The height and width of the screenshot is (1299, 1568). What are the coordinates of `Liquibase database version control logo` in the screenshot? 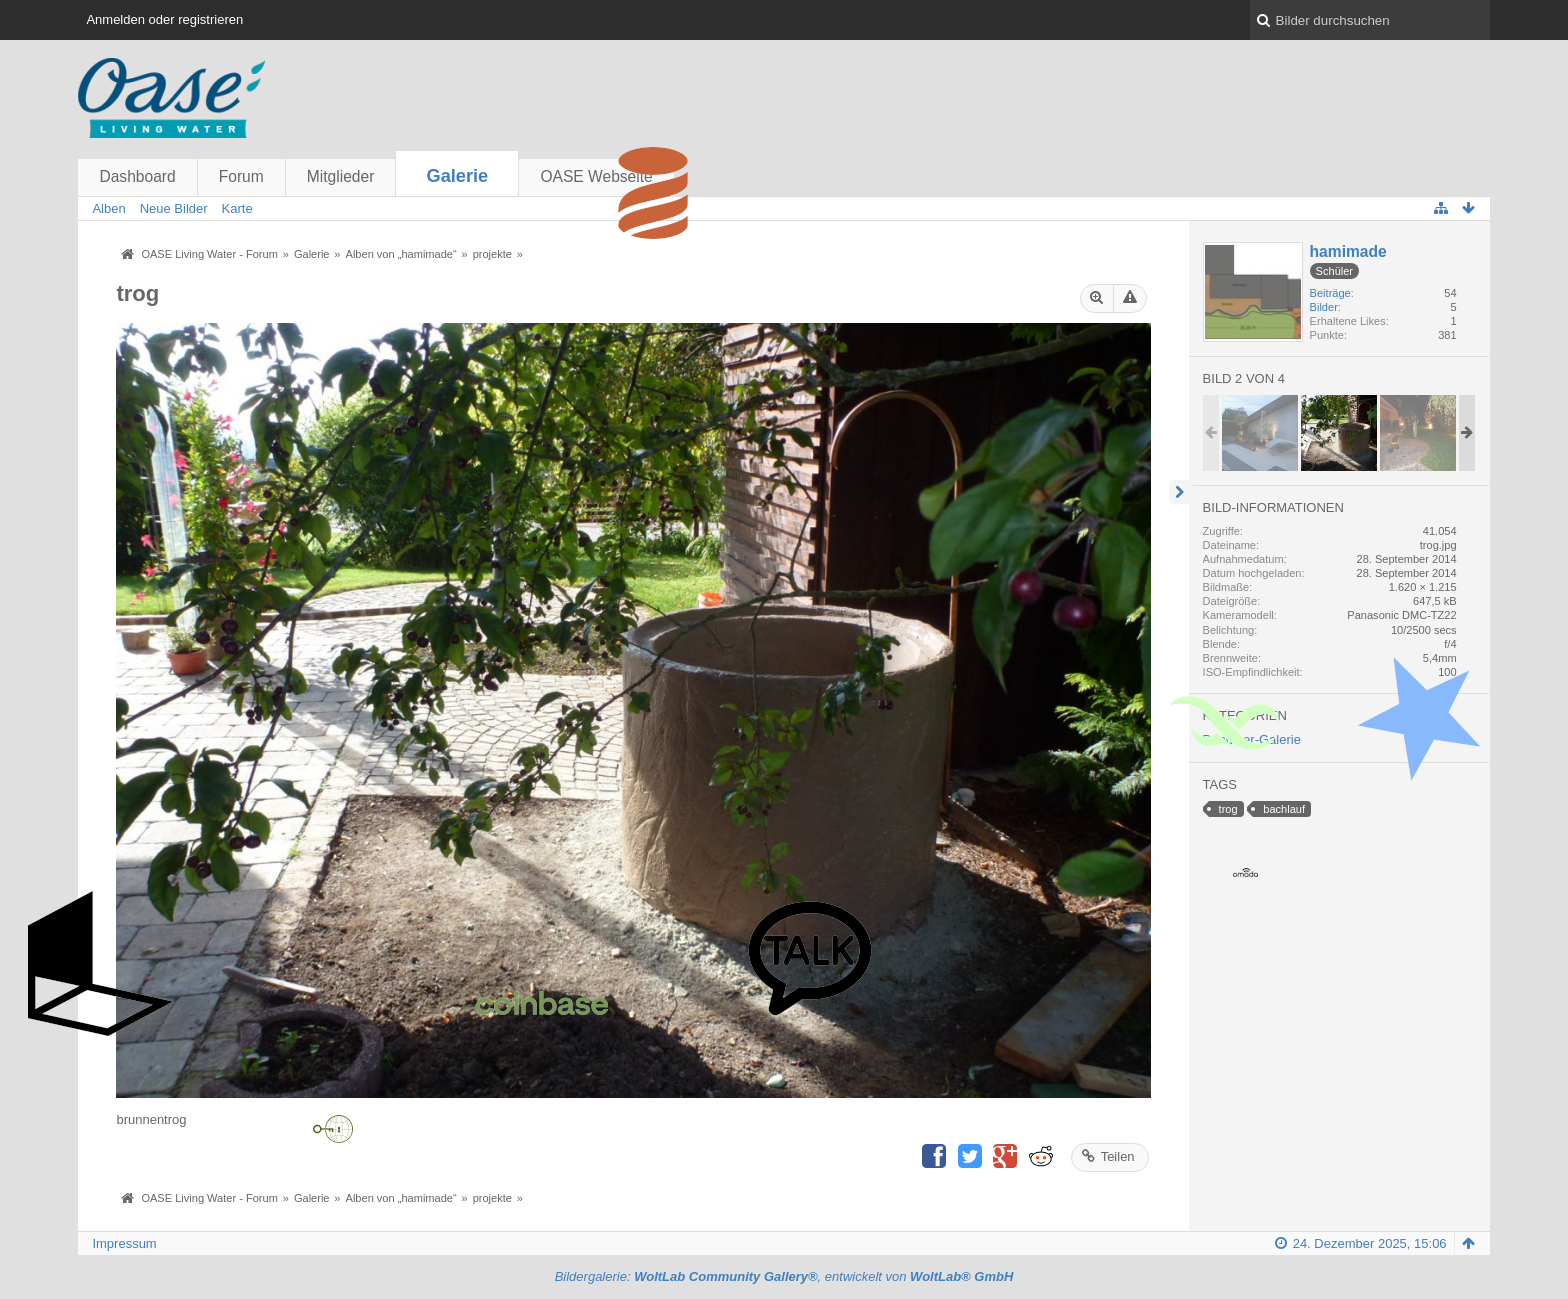 It's located at (653, 193).